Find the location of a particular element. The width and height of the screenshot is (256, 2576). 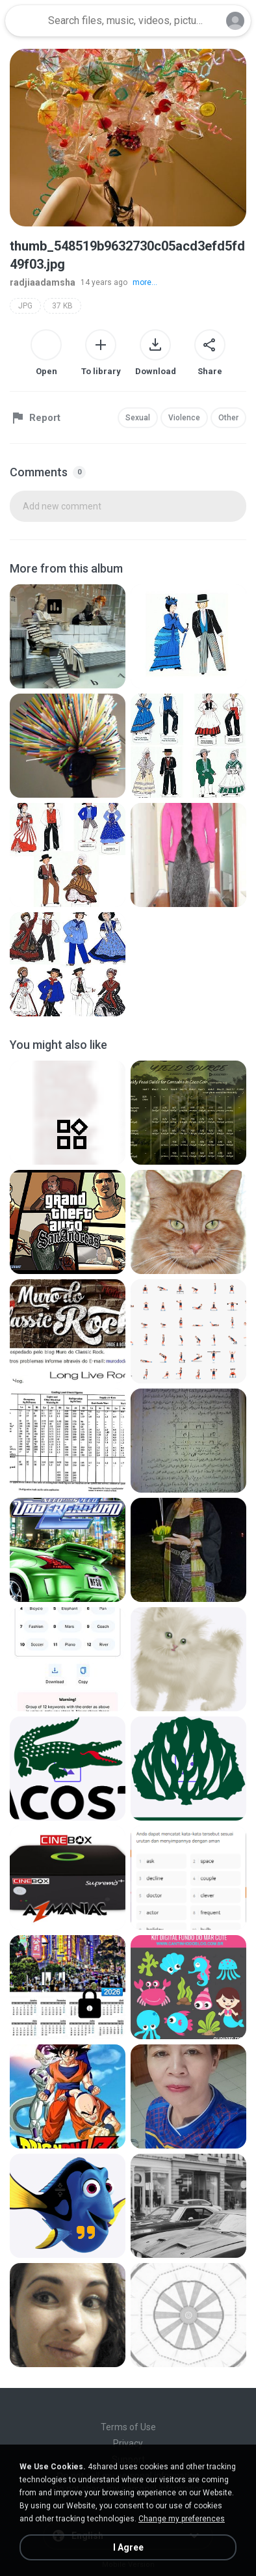

center content vertically is located at coordinates (60, 2190).